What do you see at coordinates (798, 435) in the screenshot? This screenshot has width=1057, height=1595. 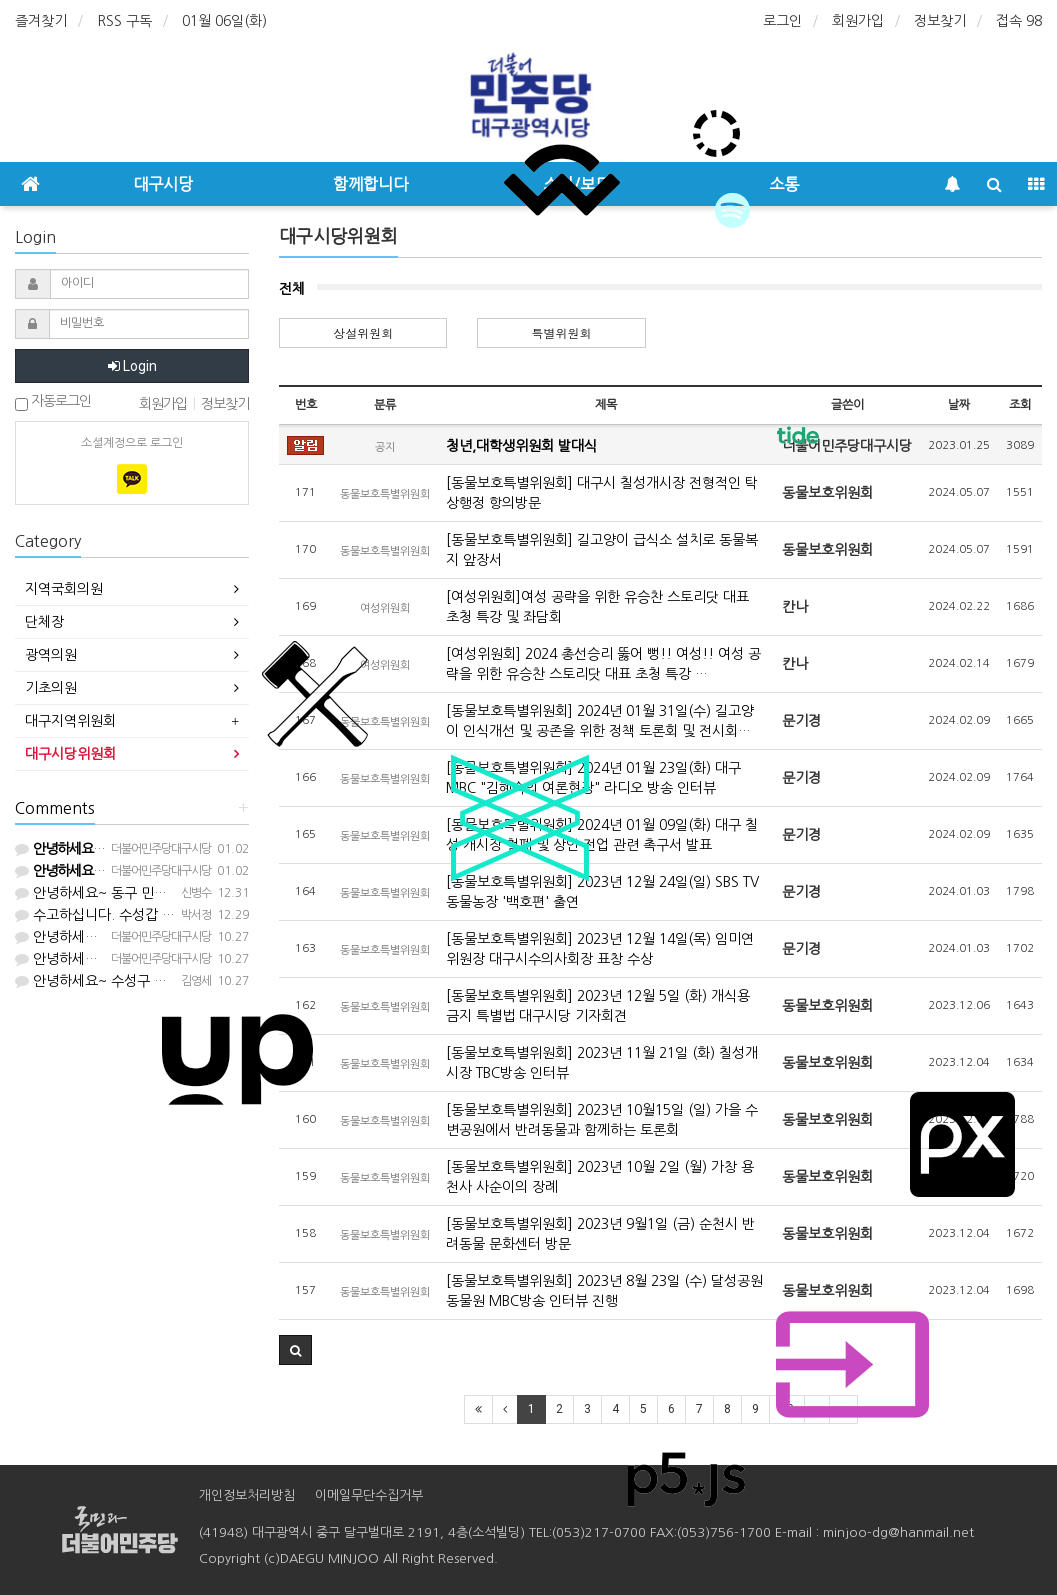 I see `open the Tide banking app` at bounding box center [798, 435].